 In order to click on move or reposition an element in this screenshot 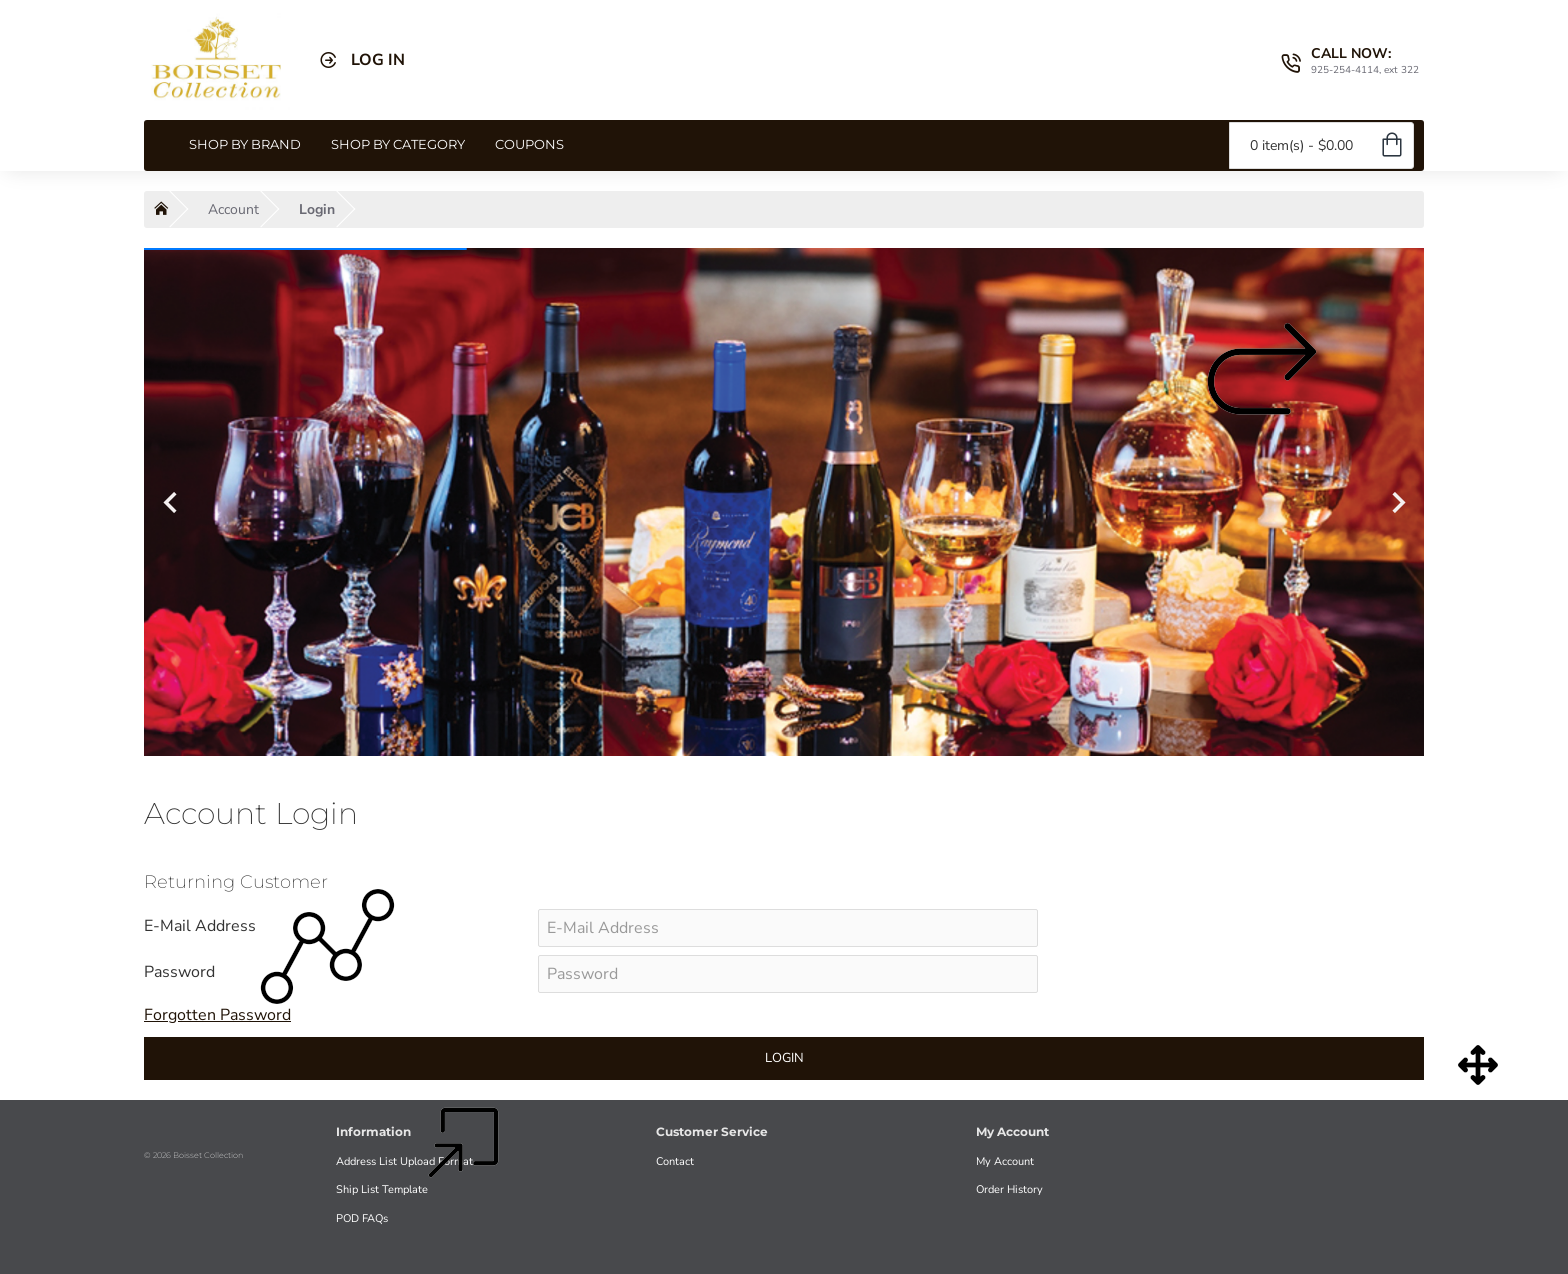, I will do `click(1478, 1065)`.